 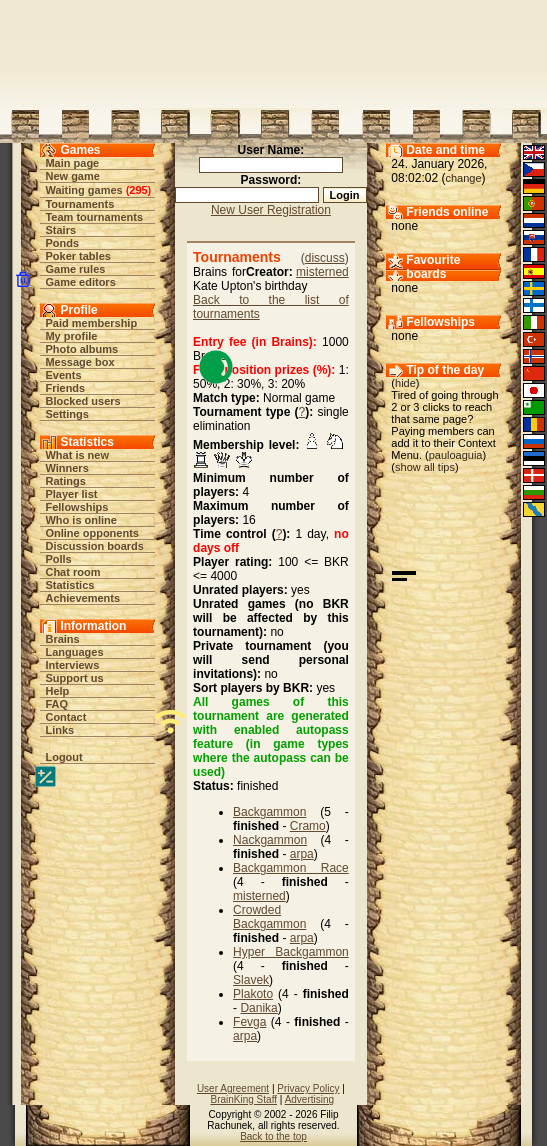 What do you see at coordinates (45, 776) in the screenshot?
I see `toggle between adding and subtracting values` at bounding box center [45, 776].